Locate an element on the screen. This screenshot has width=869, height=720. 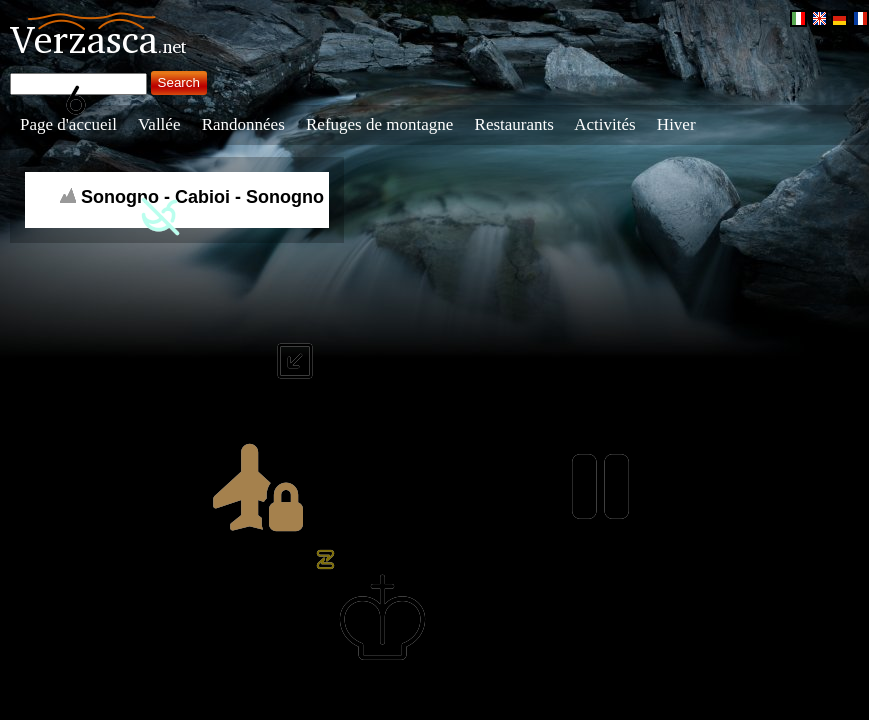
airplane mode is locked or restricted is located at coordinates (254, 487).